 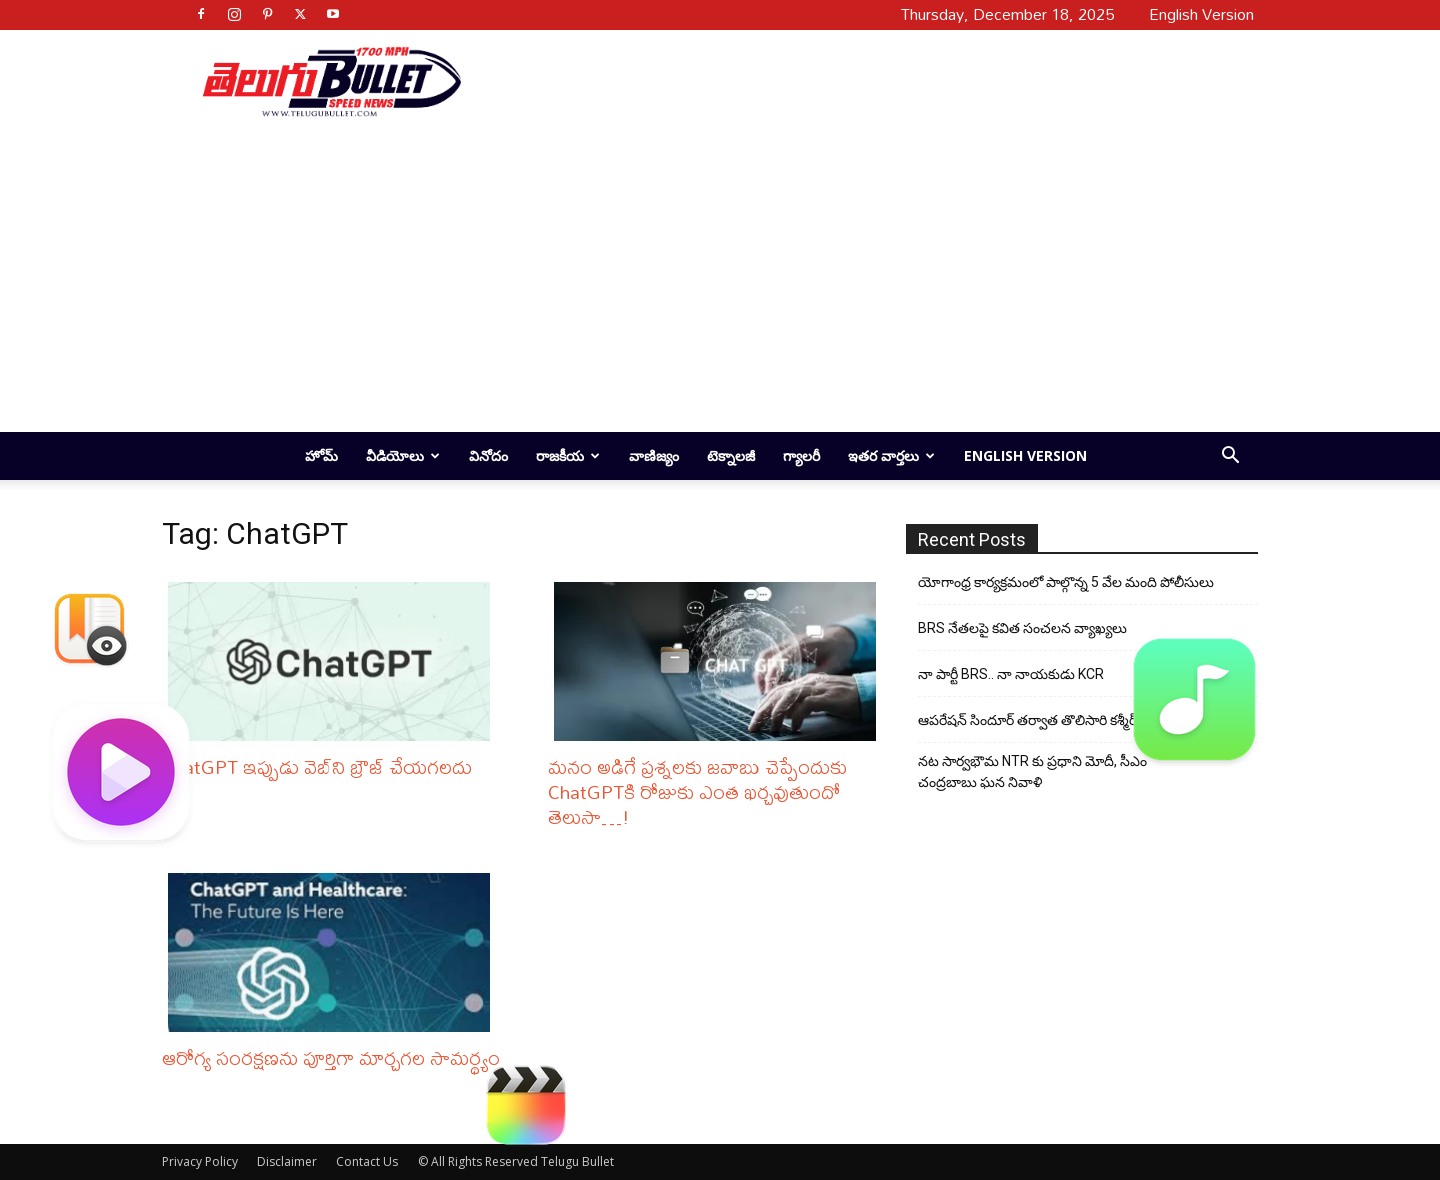 What do you see at coordinates (121, 772) in the screenshot?
I see `open mplayer media player app` at bounding box center [121, 772].